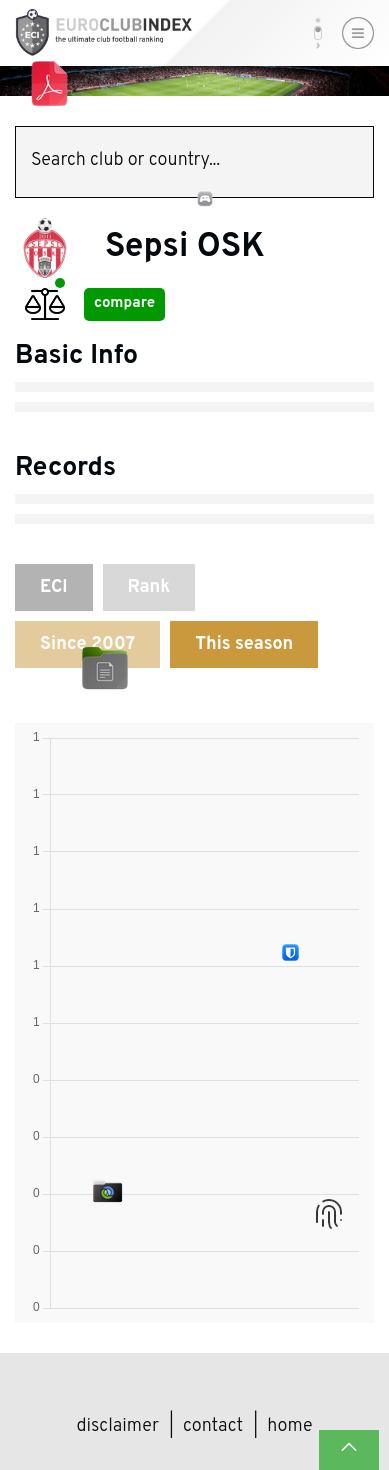 This screenshot has height=1470, width=389. Describe the element at coordinates (49, 83) in the screenshot. I see `open a compressed pdf document` at that location.